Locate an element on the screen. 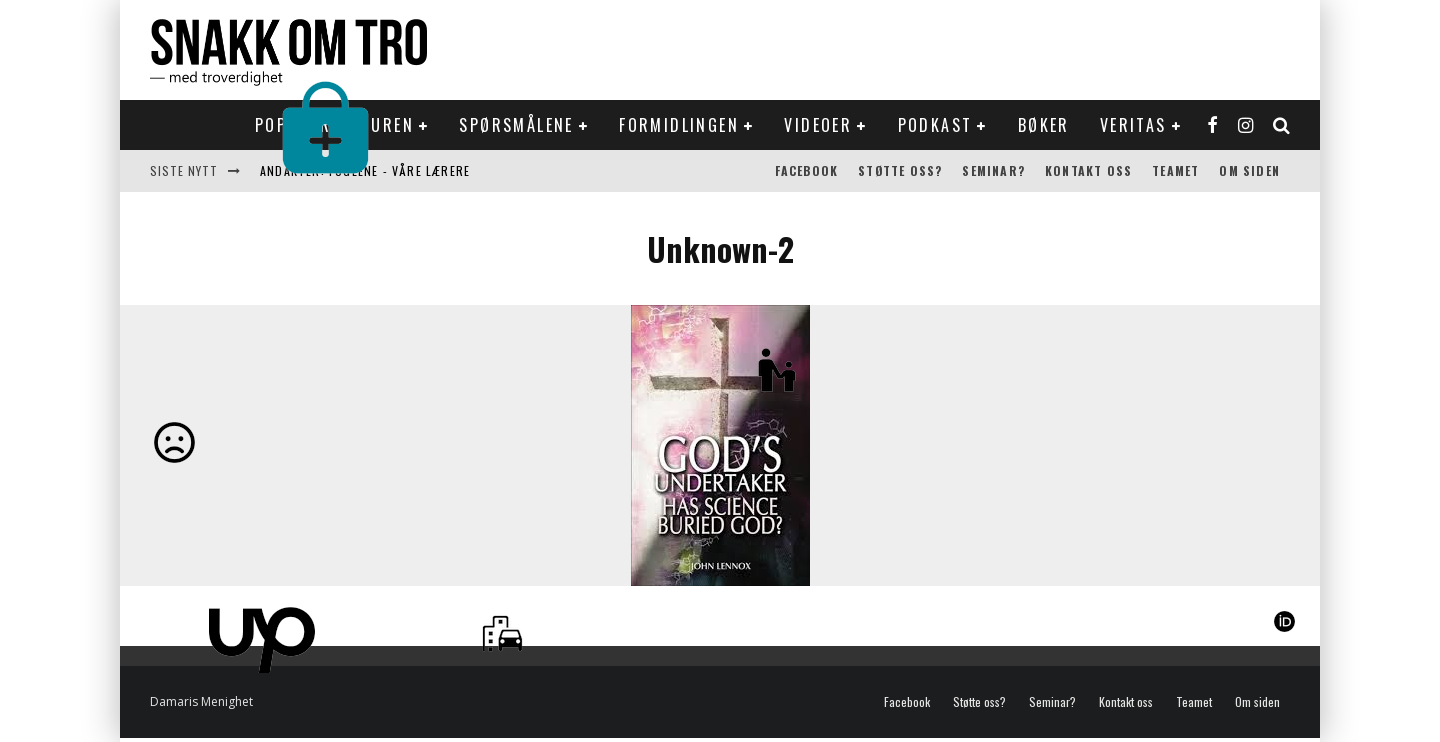 The height and width of the screenshot is (742, 1440). add item to shopping bag is located at coordinates (325, 127).